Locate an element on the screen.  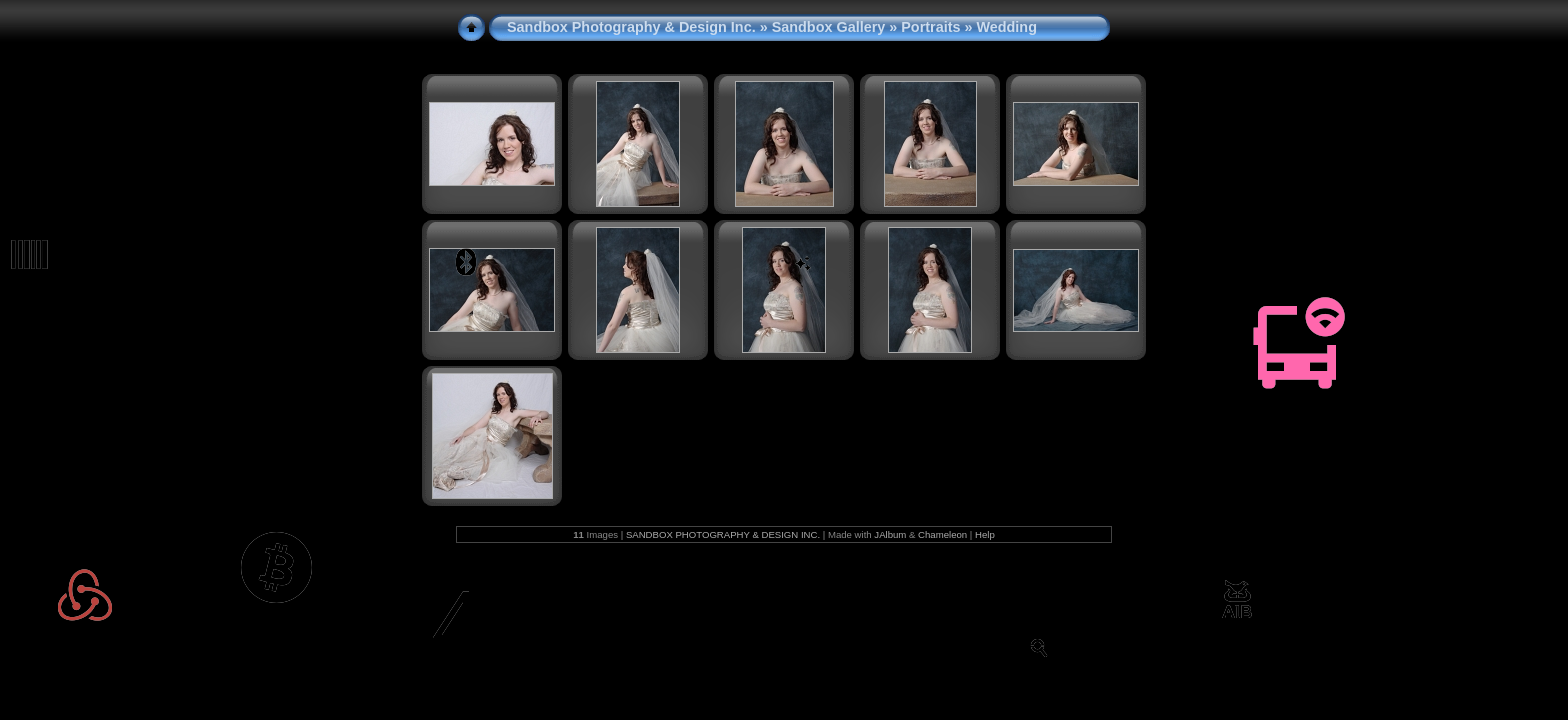
toggle bluetooth connectivity on or off is located at coordinates (466, 262).